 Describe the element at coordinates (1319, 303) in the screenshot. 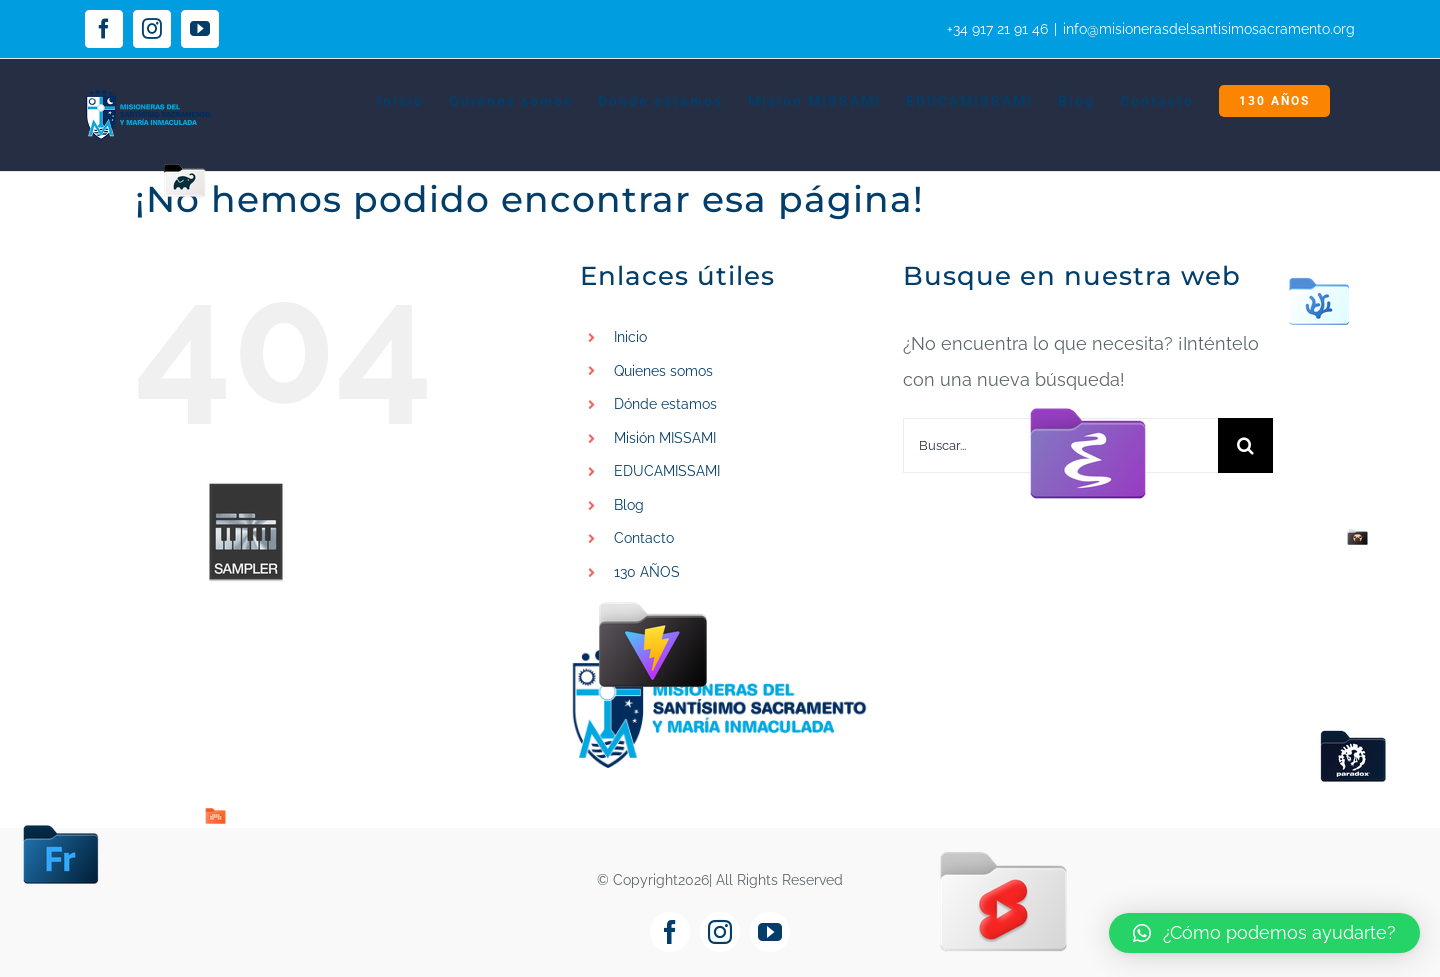

I see `folder containing VSCodium projects or files` at that location.